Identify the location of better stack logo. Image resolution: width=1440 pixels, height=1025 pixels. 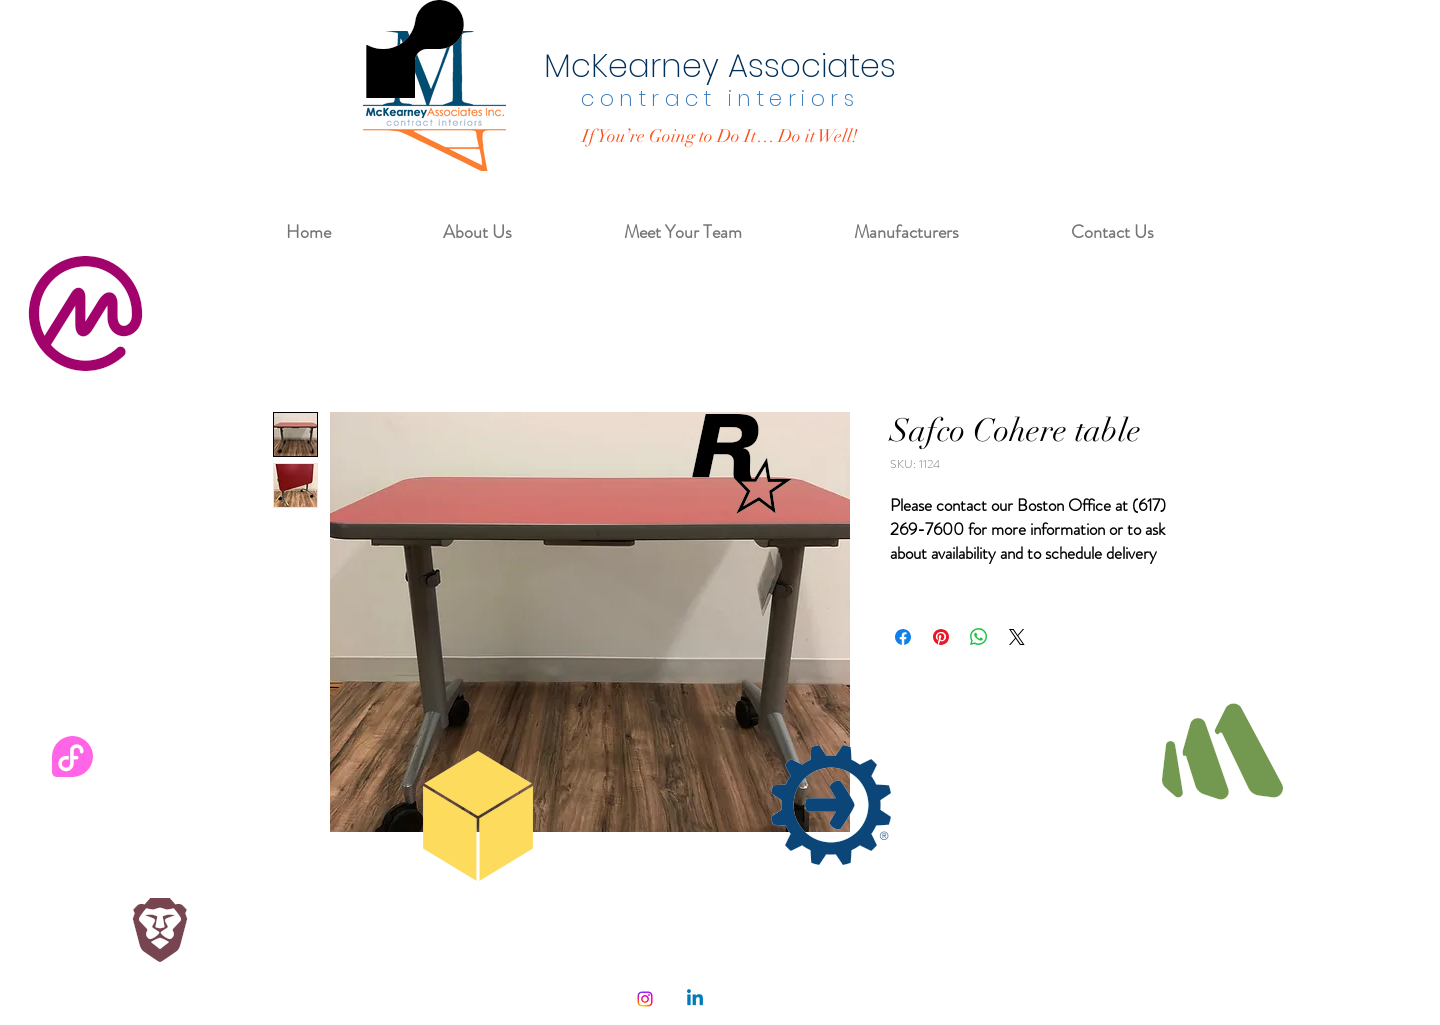
(1222, 751).